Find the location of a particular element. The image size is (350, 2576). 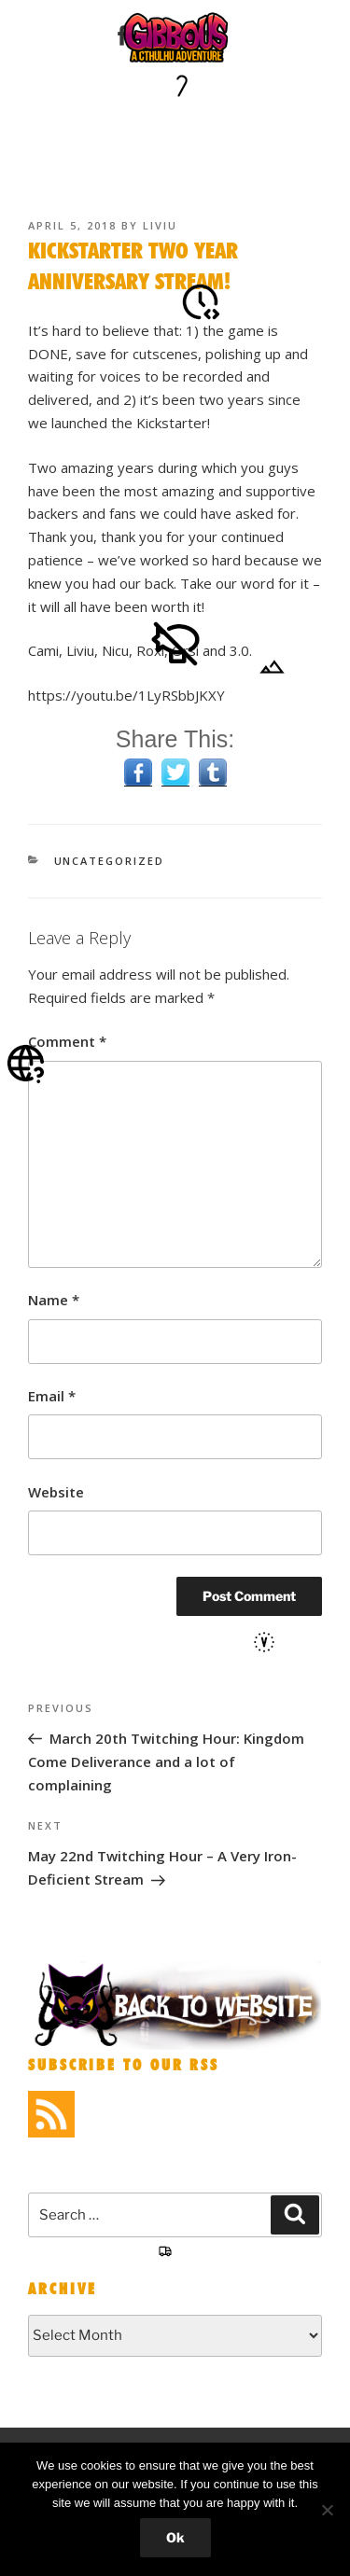

accessibility support or mobility assistance is located at coordinates (182, 86).